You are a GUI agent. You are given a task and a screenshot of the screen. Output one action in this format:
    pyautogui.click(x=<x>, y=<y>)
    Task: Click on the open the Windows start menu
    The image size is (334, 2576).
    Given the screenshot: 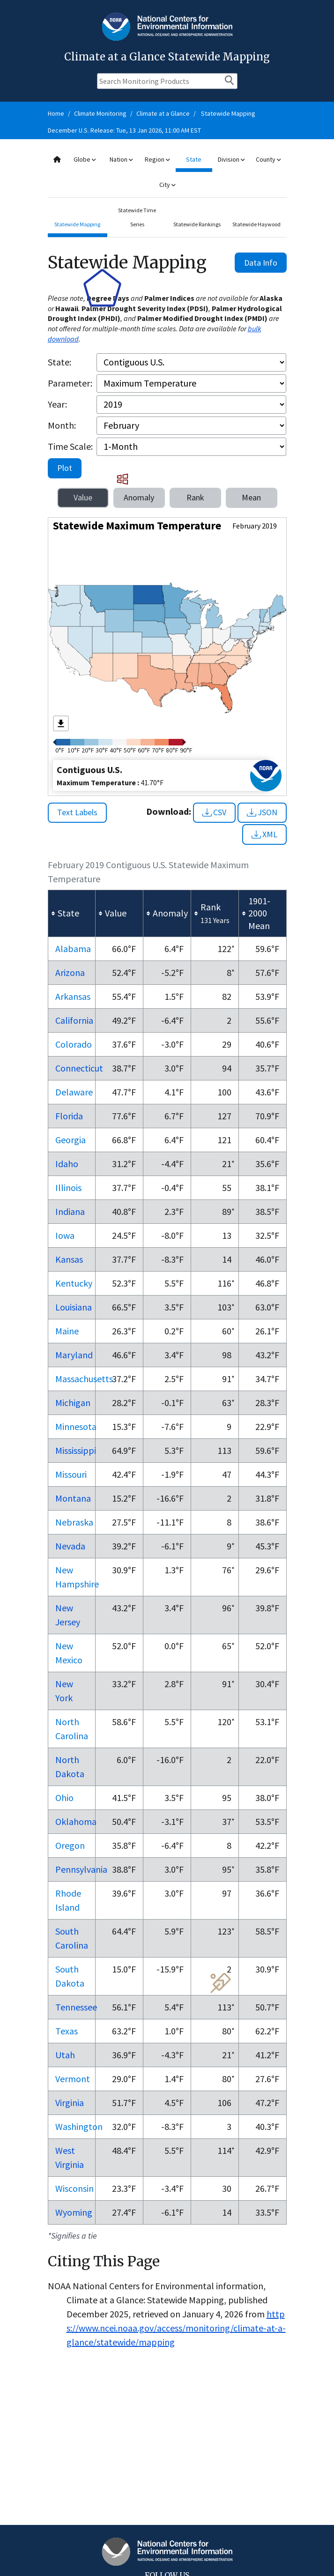 What is the action you would take?
    pyautogui.click(x=123, y=479)
    